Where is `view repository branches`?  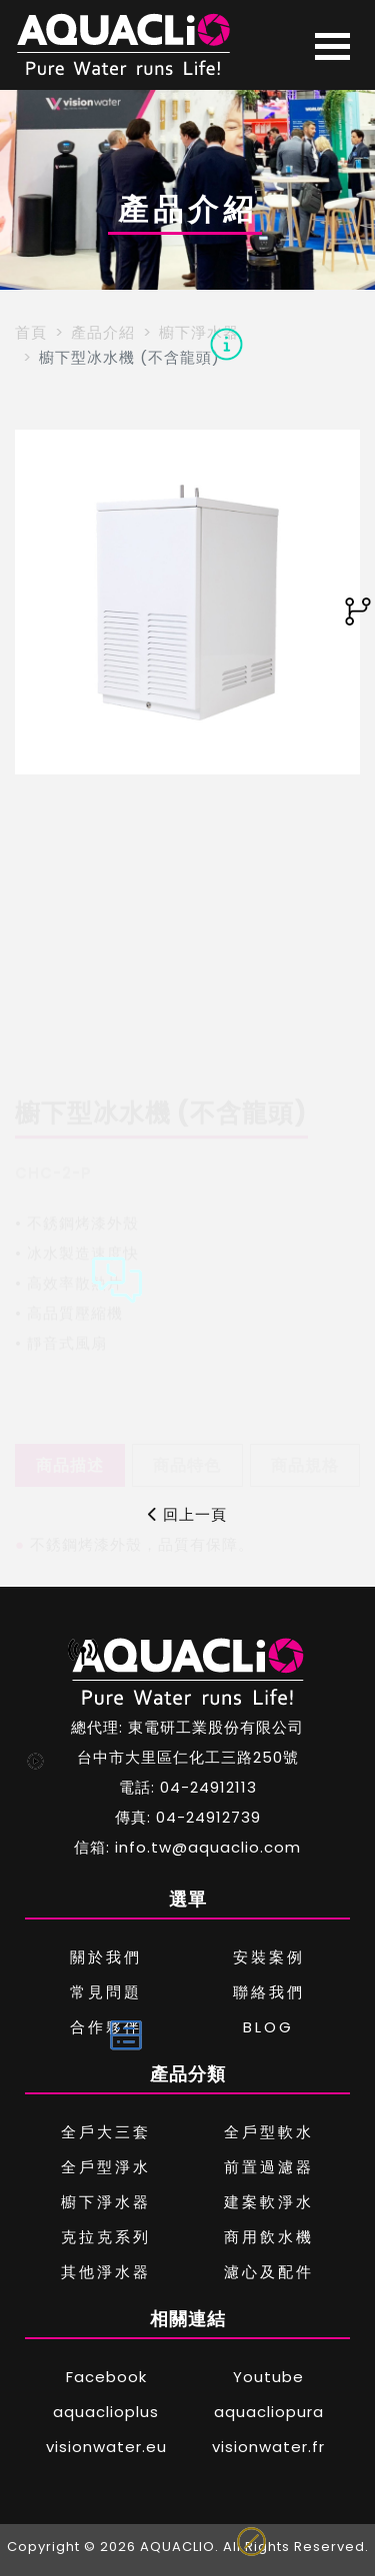 view repository branches is located at coordinates (358, 612).